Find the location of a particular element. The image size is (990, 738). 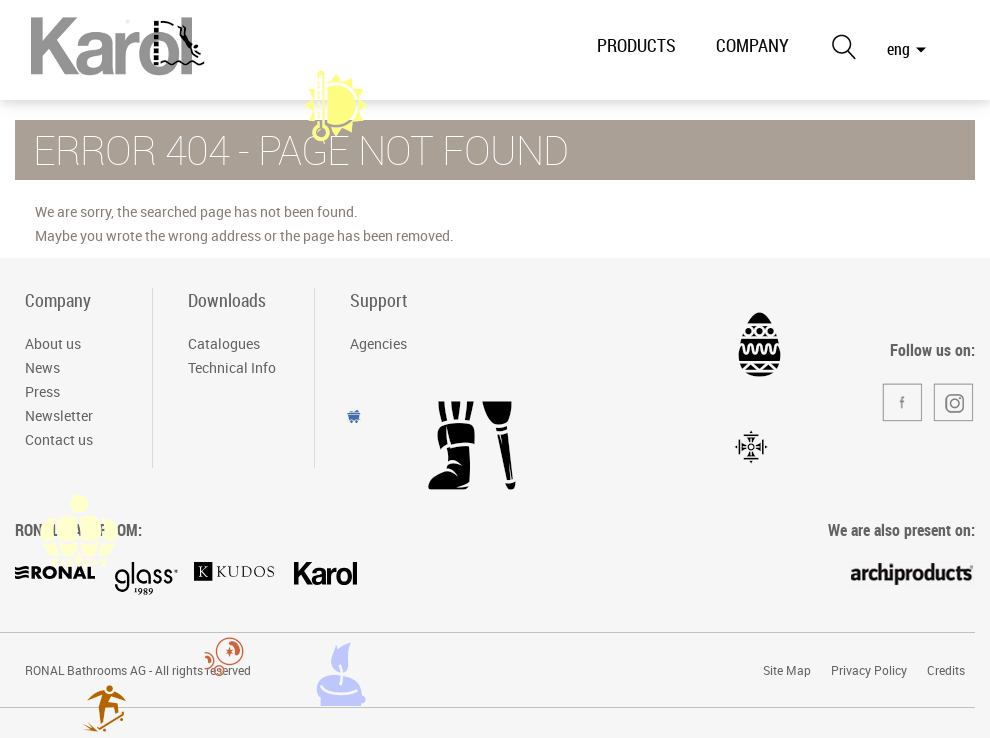

dragon ball collectible items in a game interface is located at coordinates (224, 657).